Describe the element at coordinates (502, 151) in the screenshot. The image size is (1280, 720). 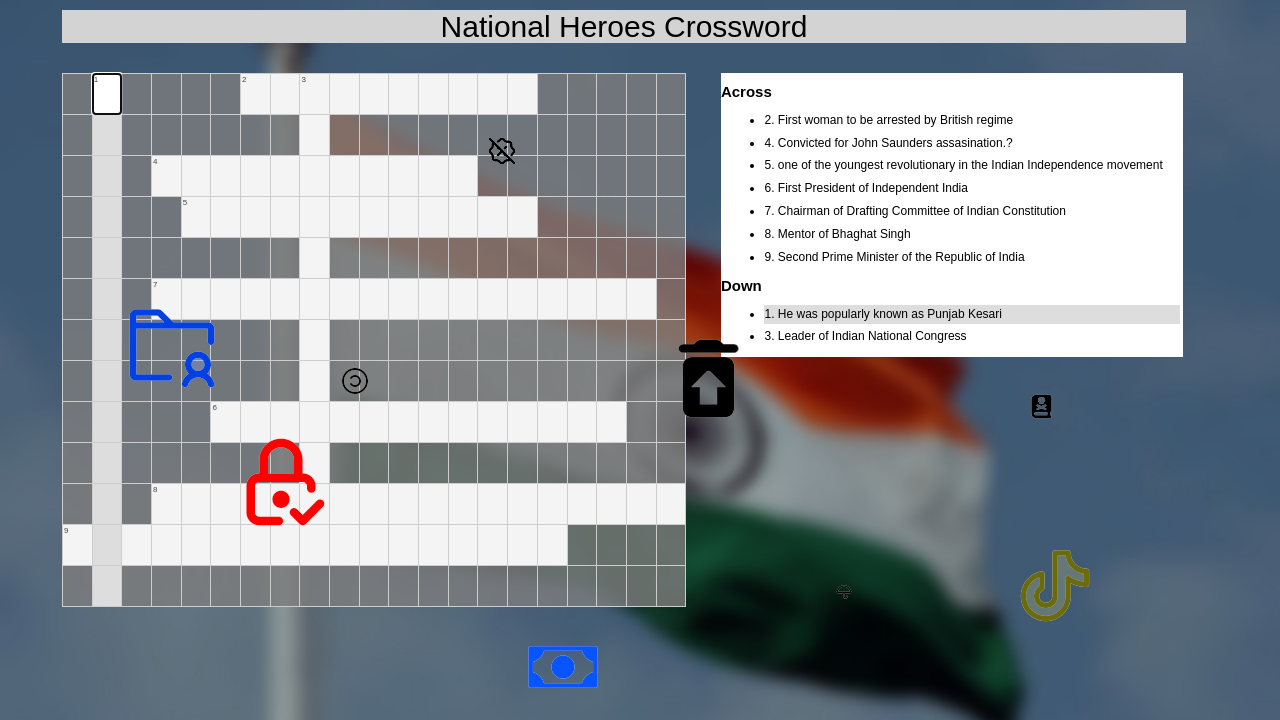
I see `indicates no discount available` at that location.